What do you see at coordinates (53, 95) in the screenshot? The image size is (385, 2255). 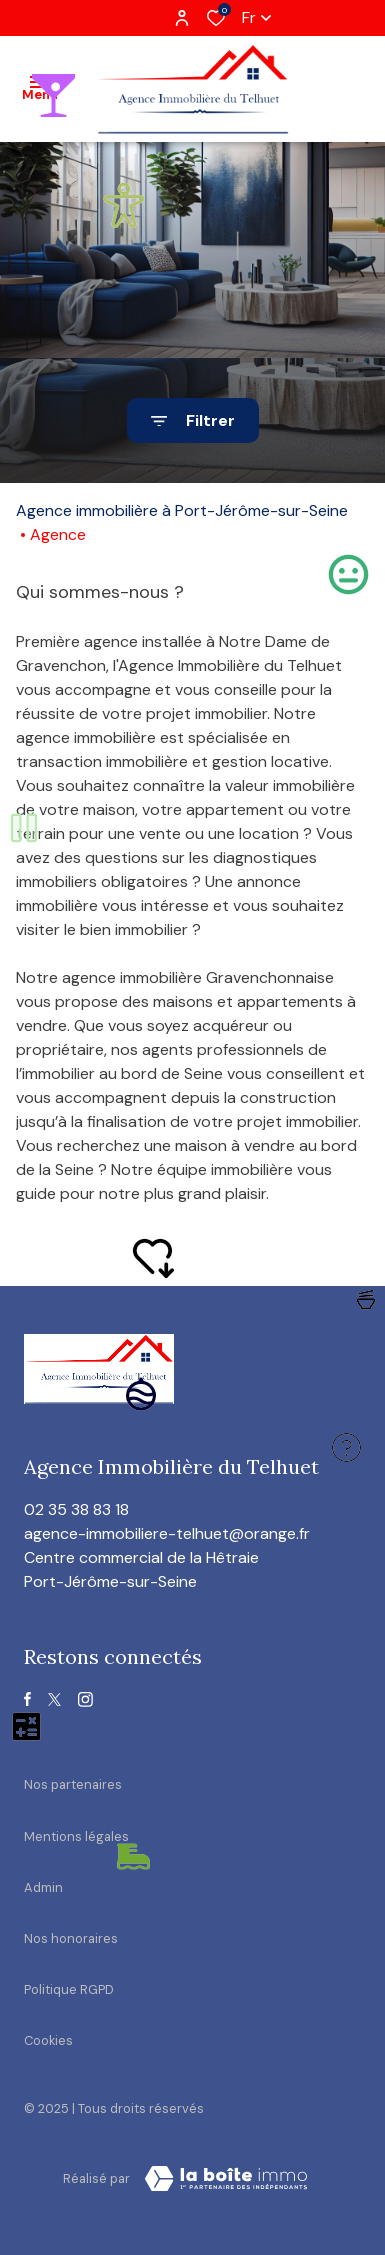 I see `view drink menu or beverage options` at bounding box center [53, 95].